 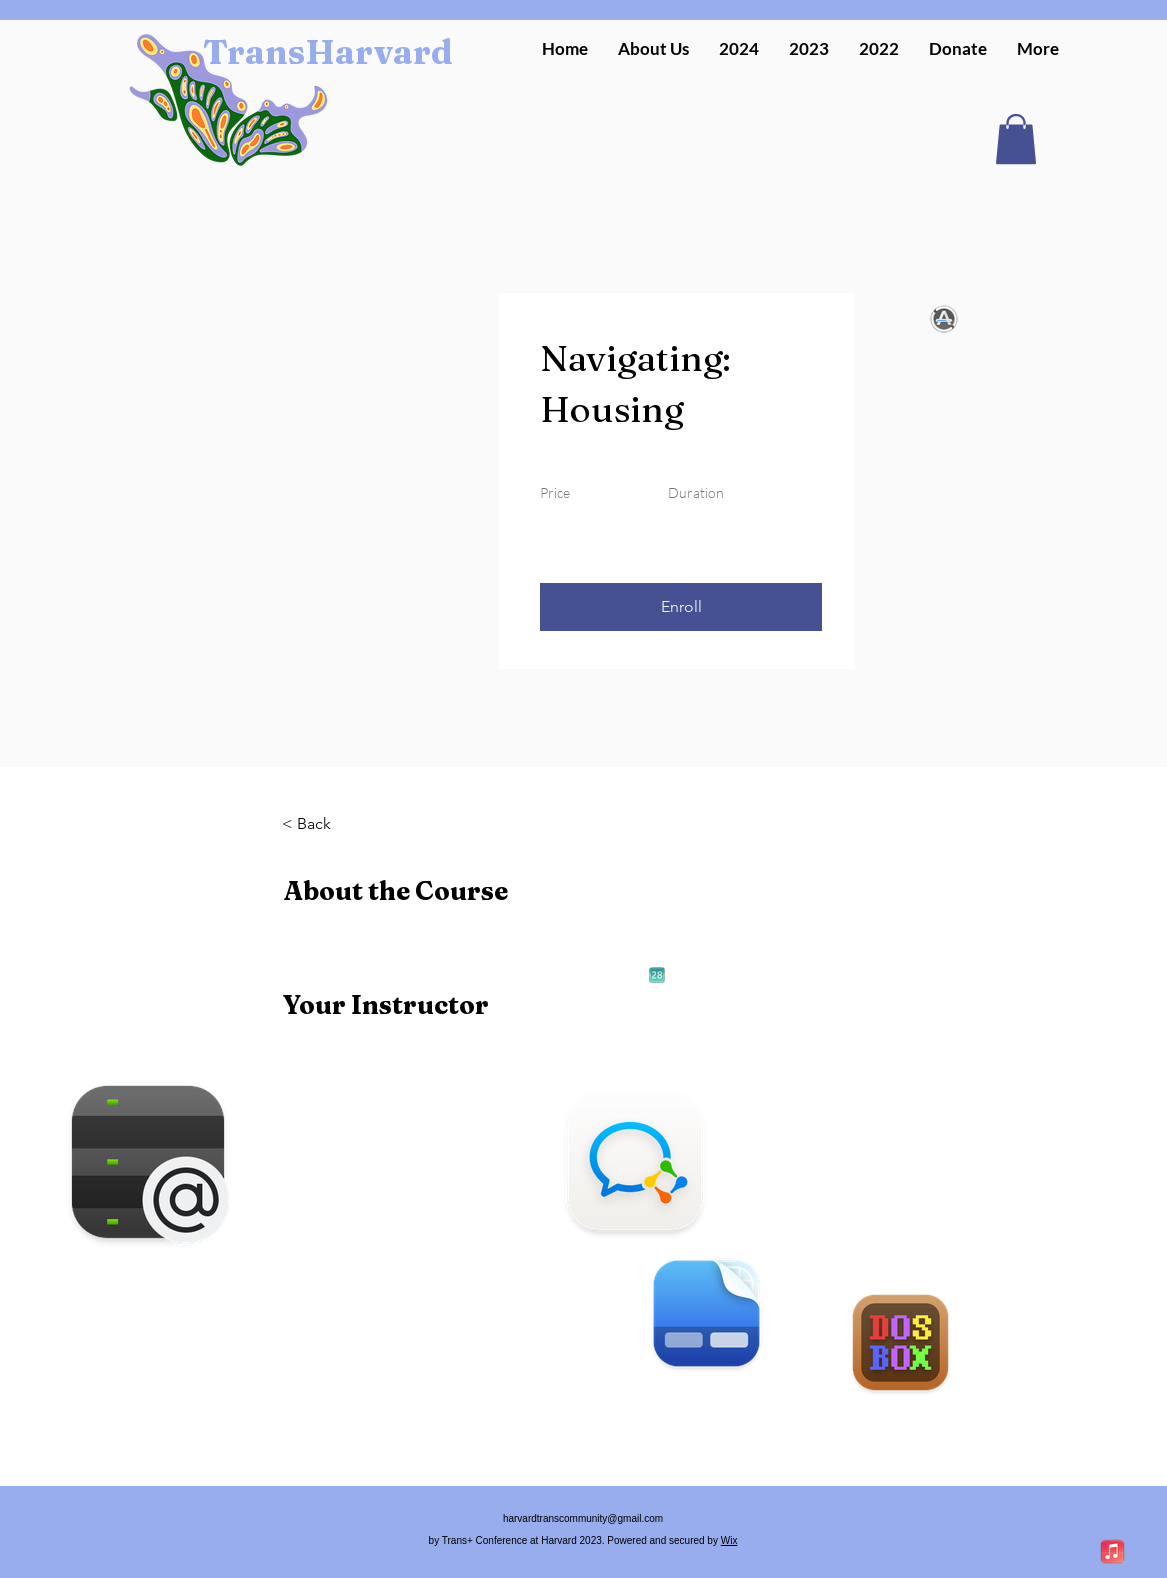 I want to click on open the music player app, so click(x=1112, y=1551).